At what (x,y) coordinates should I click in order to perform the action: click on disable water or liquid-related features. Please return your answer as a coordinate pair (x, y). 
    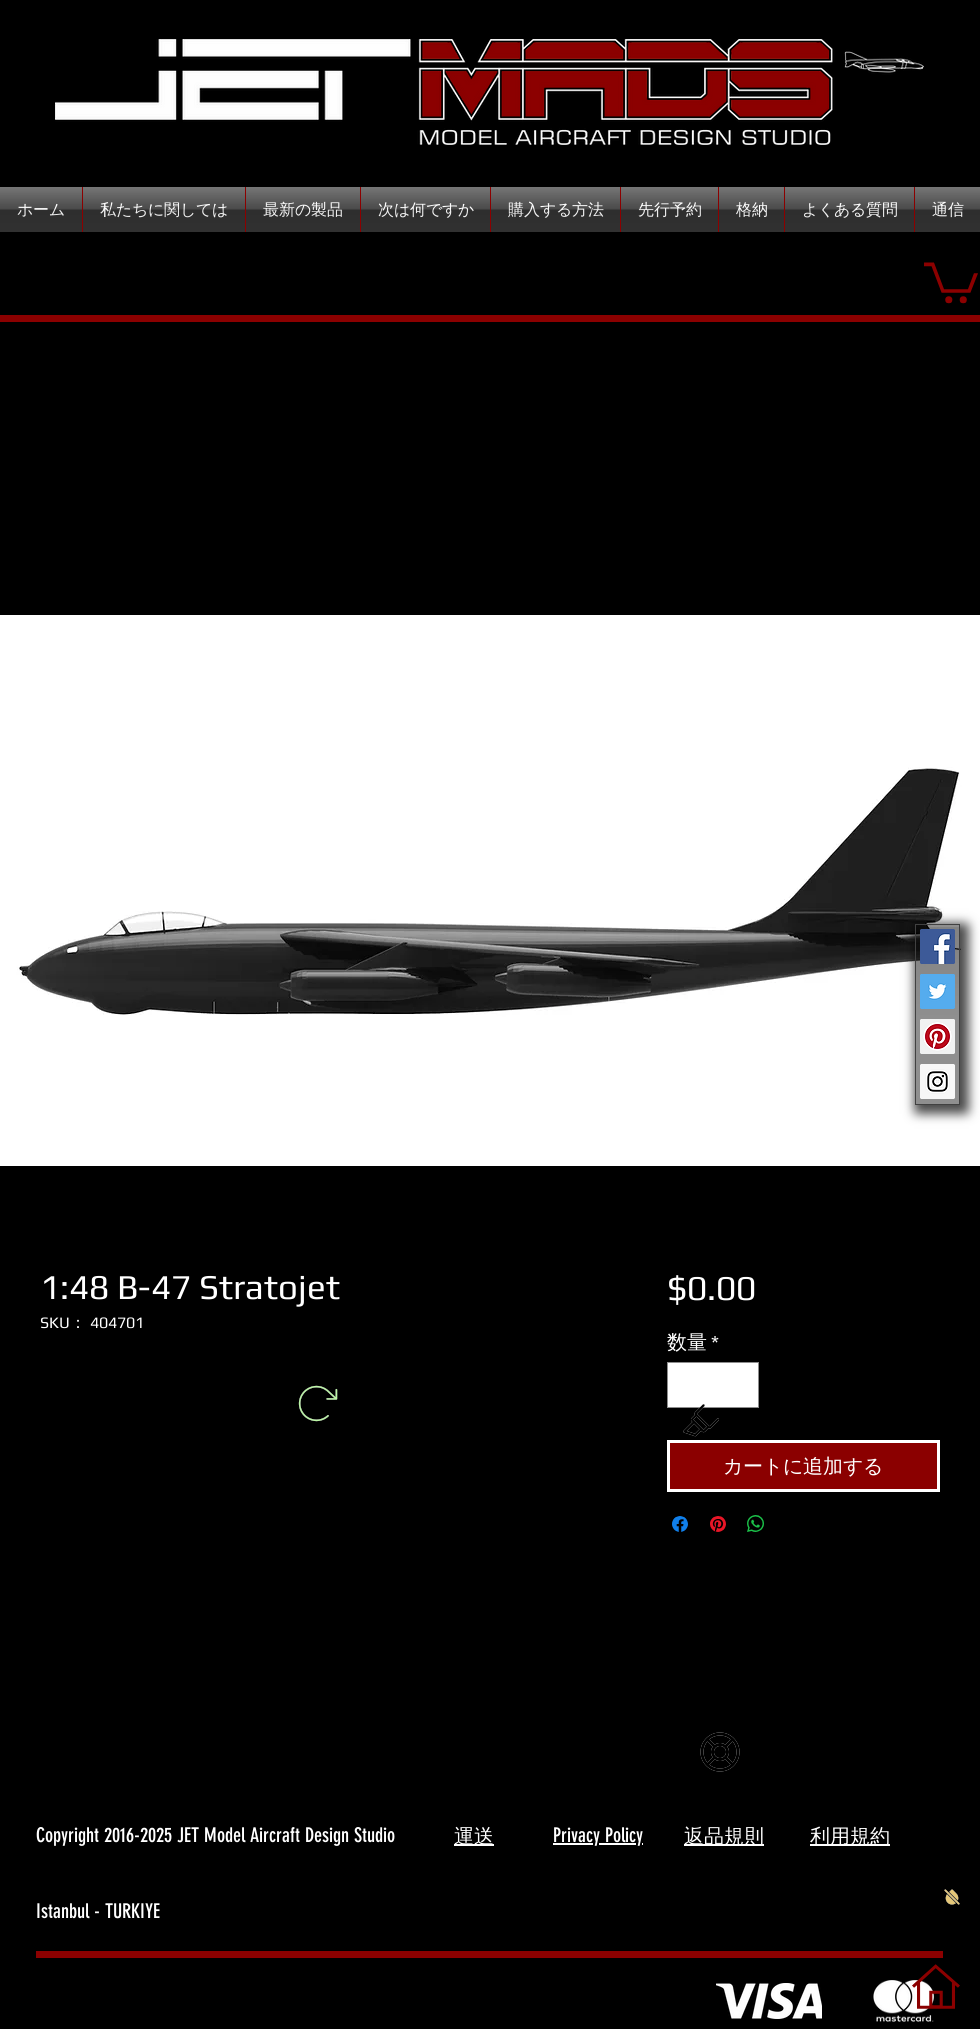
    Looking at the image, I should click on (952, 1897).